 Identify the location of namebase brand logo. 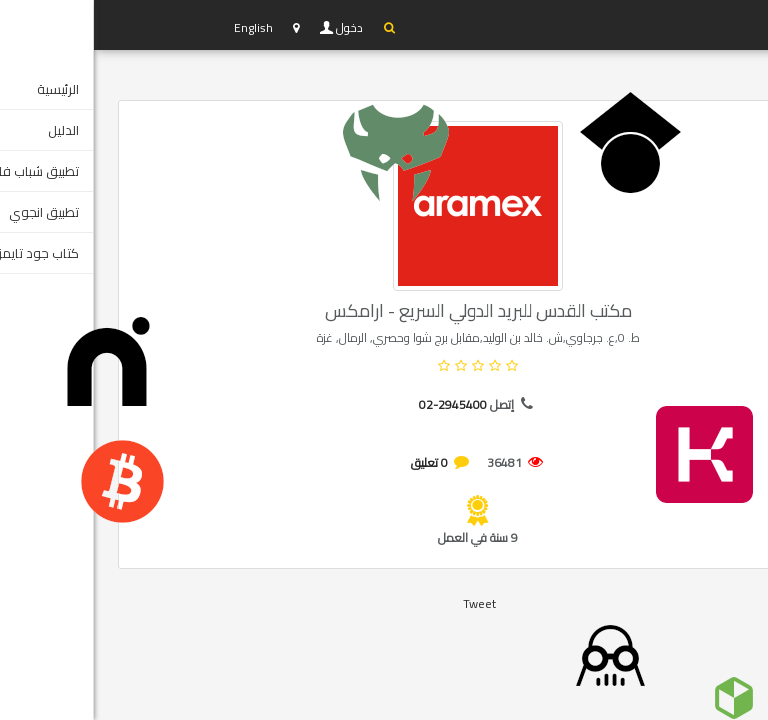
(108, 361).